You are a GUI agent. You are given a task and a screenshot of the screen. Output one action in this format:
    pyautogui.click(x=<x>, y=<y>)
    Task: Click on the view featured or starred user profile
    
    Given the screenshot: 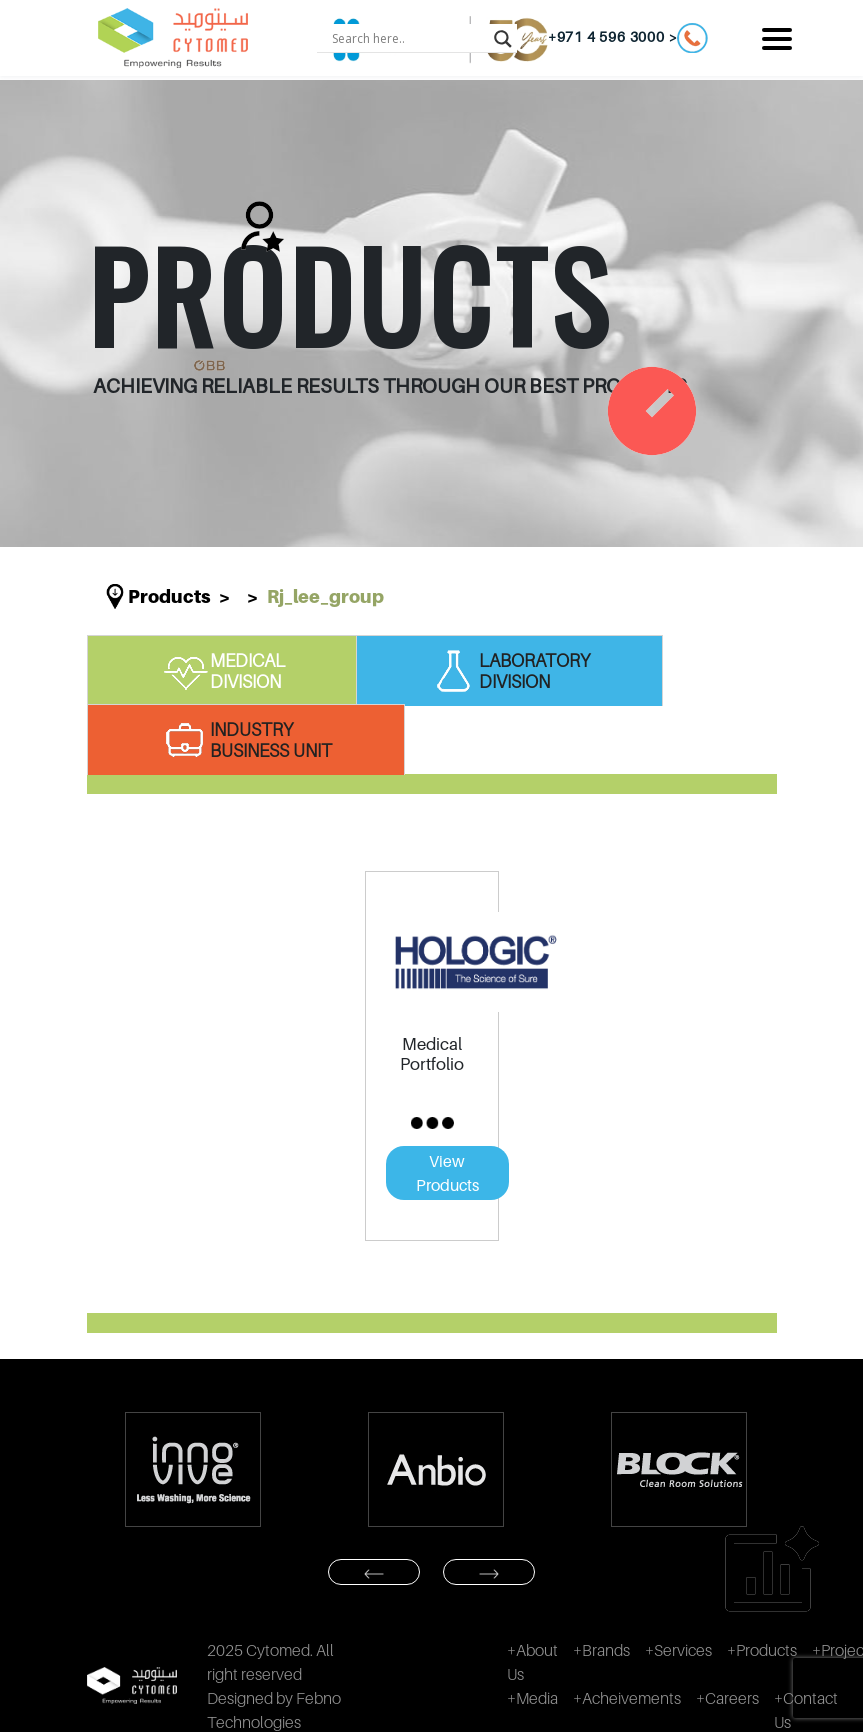 What is the action you would take?
    pyautogui.click(x=259, y=226)
    